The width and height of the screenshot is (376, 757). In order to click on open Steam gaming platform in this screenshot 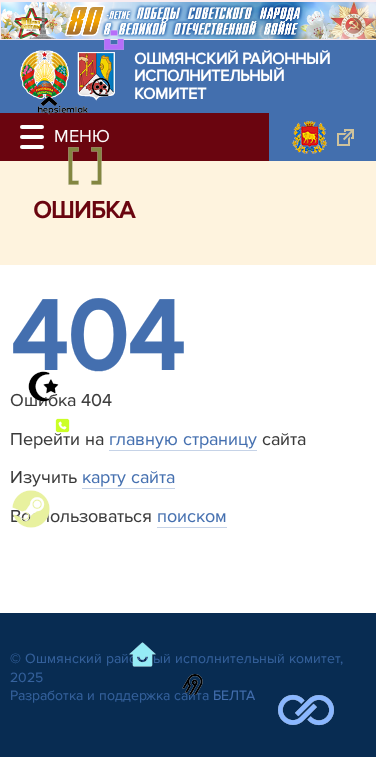, I will do `click(31, 509)`.